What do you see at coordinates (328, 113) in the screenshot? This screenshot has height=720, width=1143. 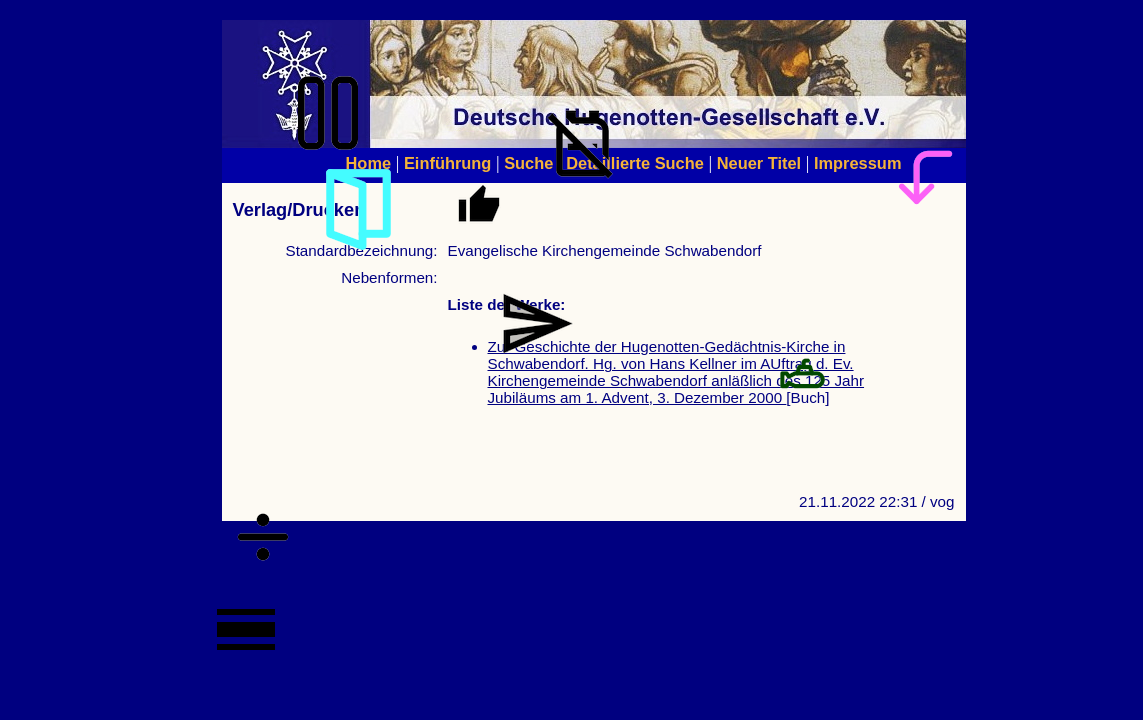 I see `stretch or resize content vertically` at bounding box center [328, 113].